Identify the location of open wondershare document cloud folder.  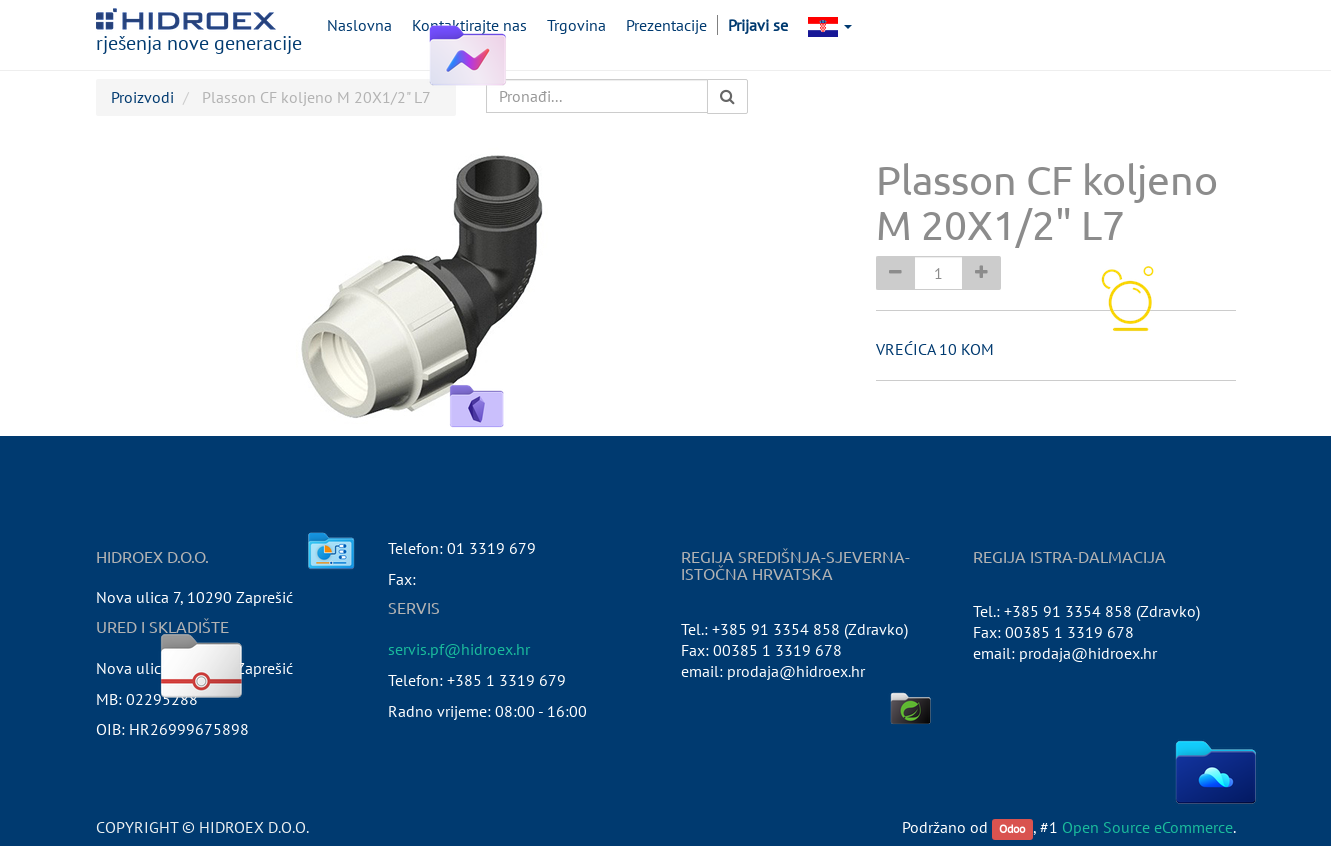
(1215, 774).